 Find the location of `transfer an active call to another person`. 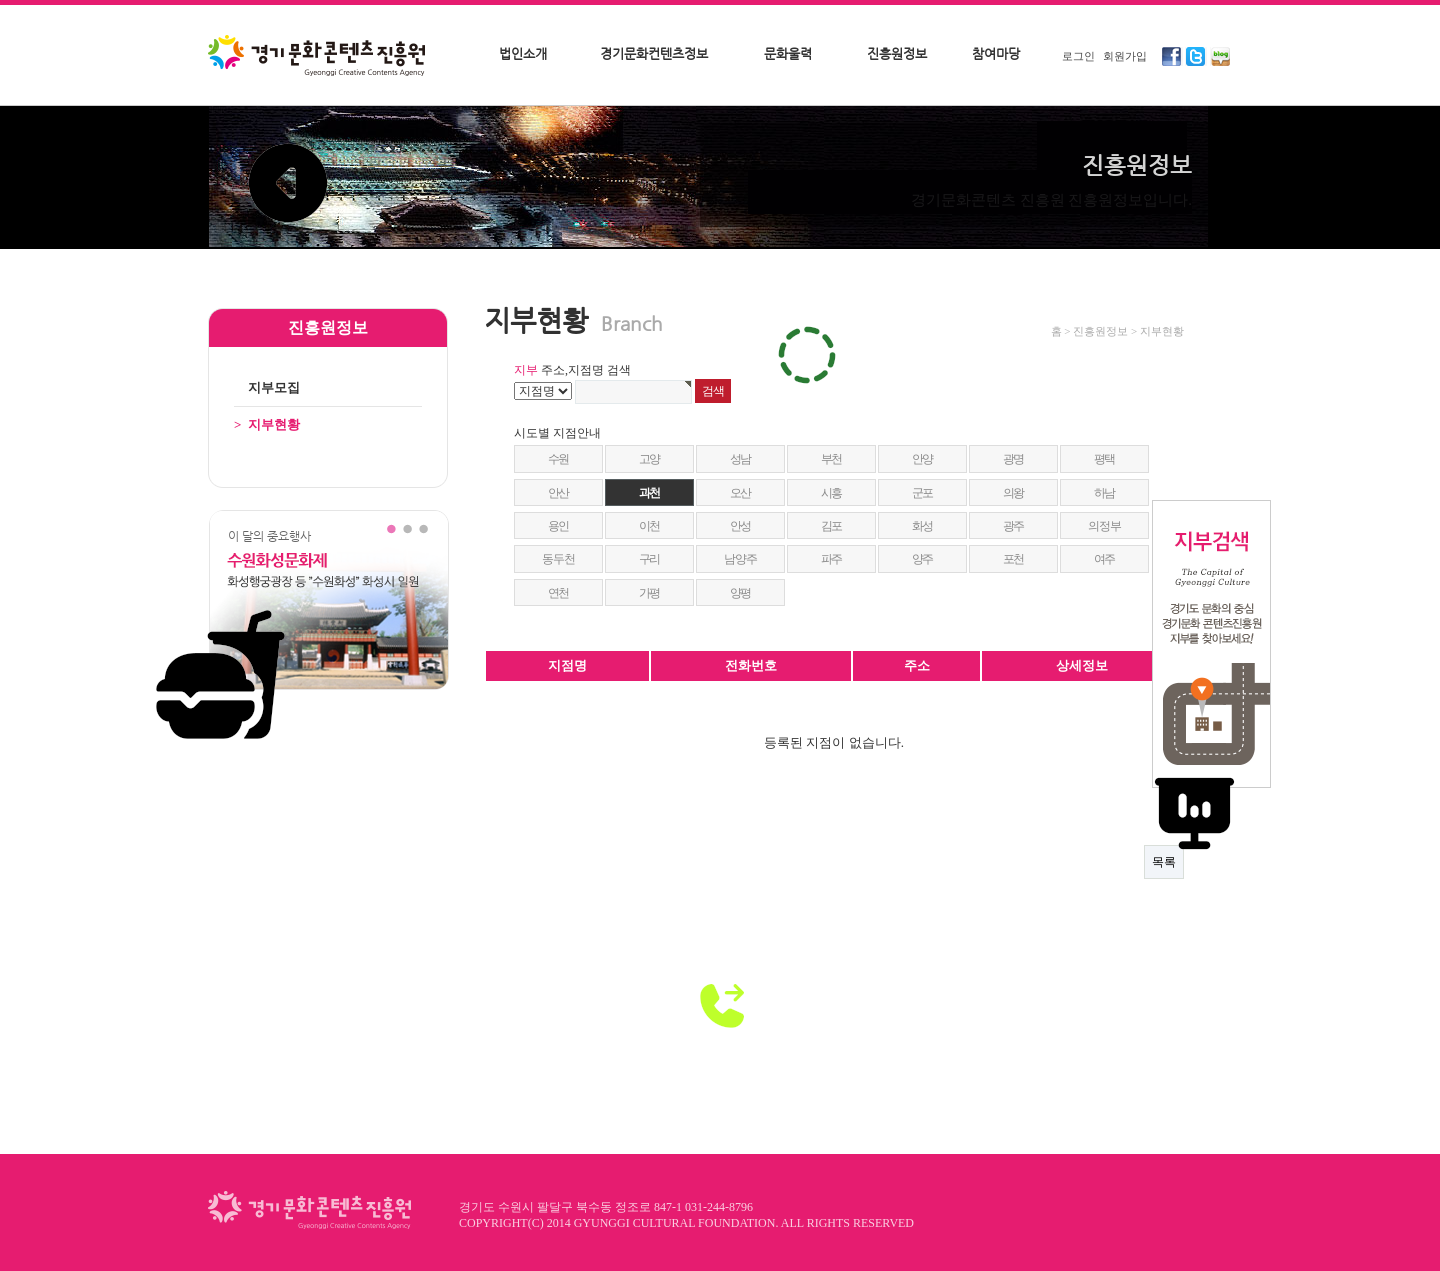

transfer an active call to another person is located at coordinates (723, 1005).